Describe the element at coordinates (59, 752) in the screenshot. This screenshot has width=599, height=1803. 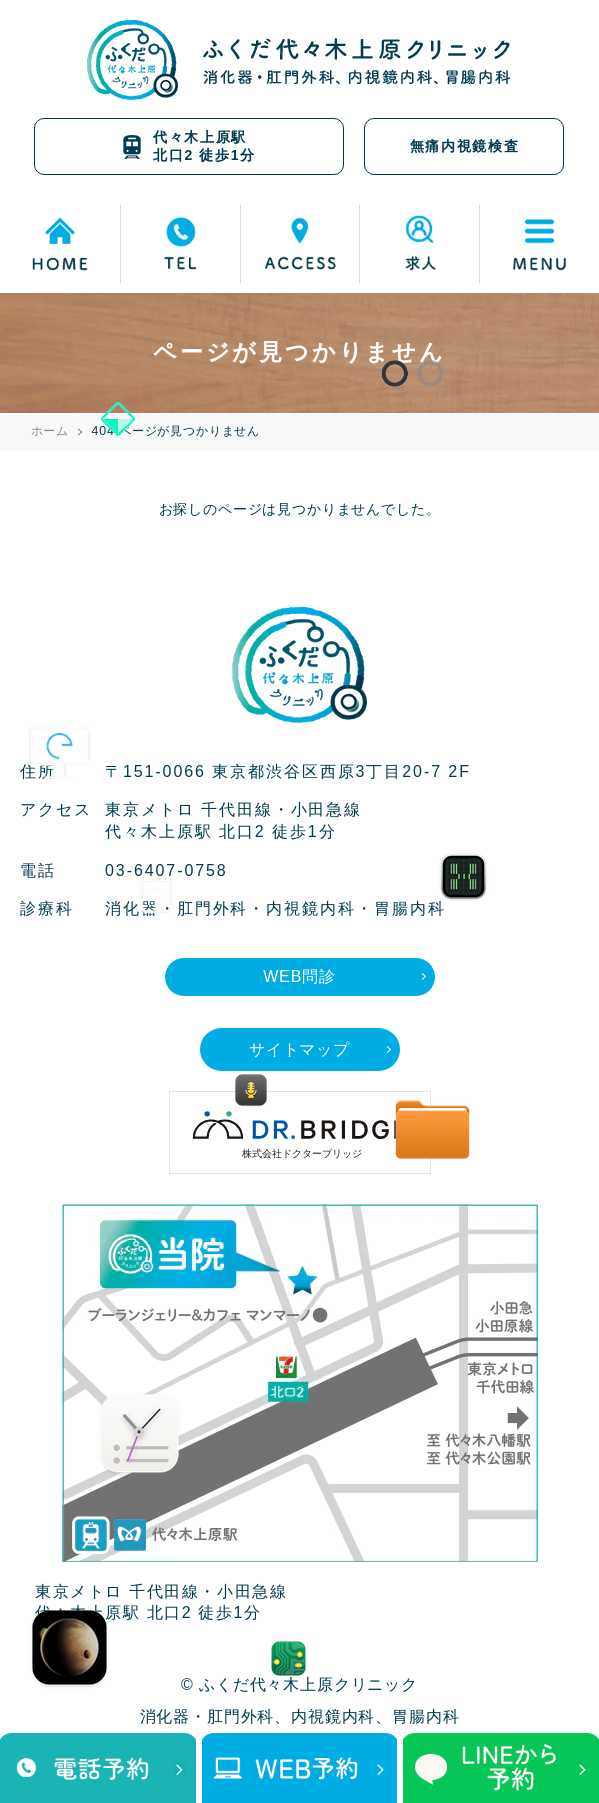
I see `rotate display clockwise` at that location.